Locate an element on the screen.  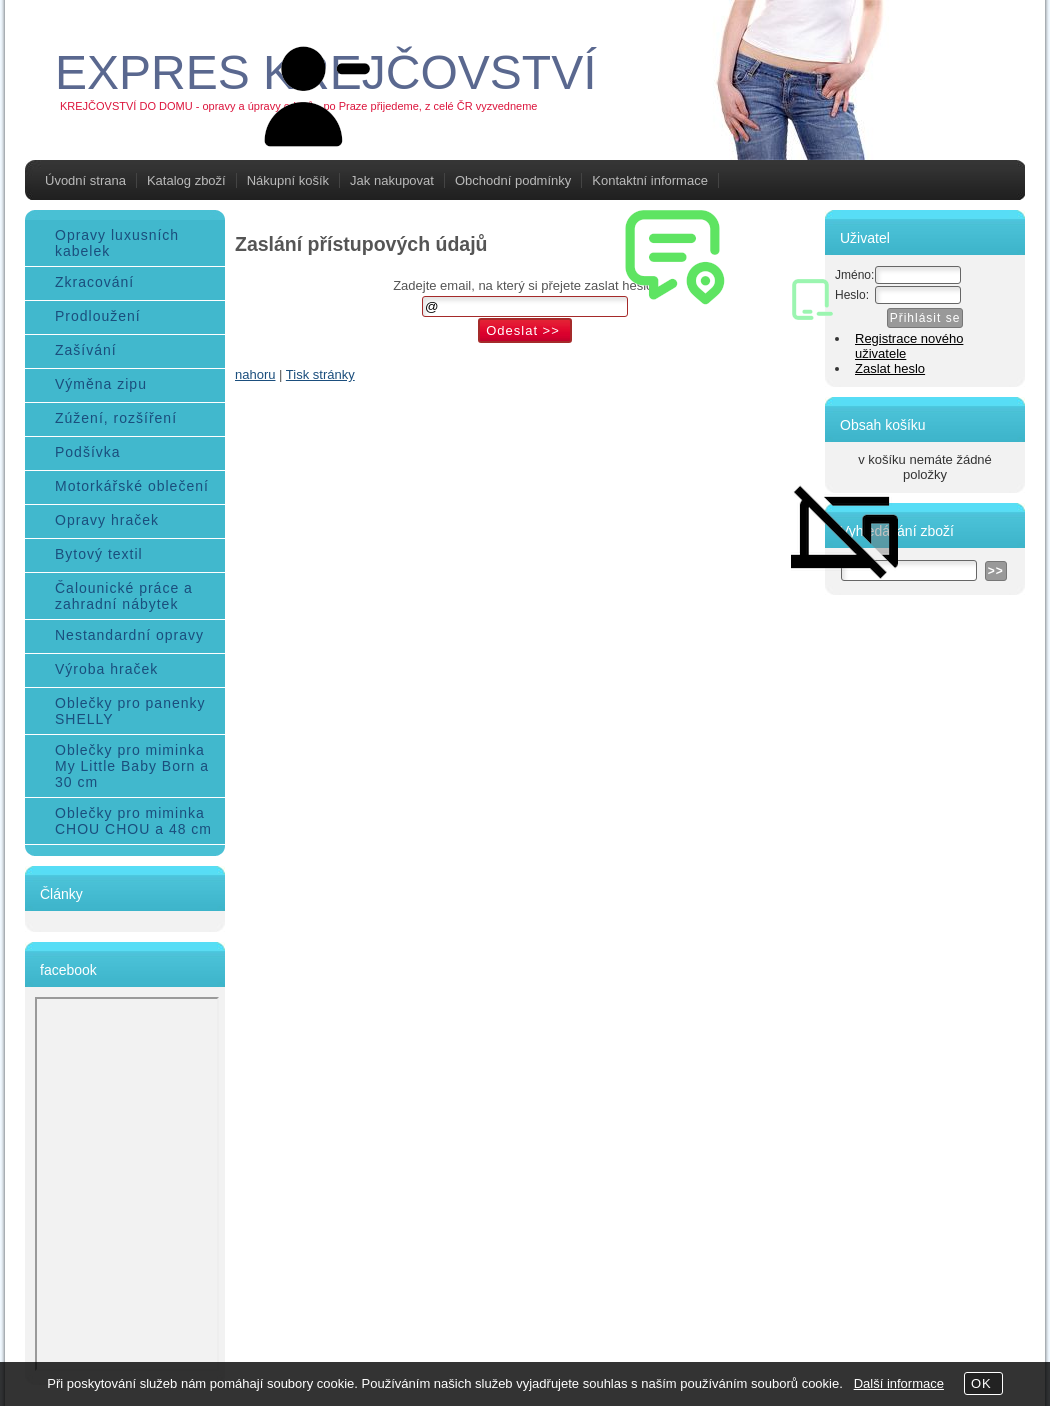
device linking is disabled or unavailable is located at coordinates (844, 532).